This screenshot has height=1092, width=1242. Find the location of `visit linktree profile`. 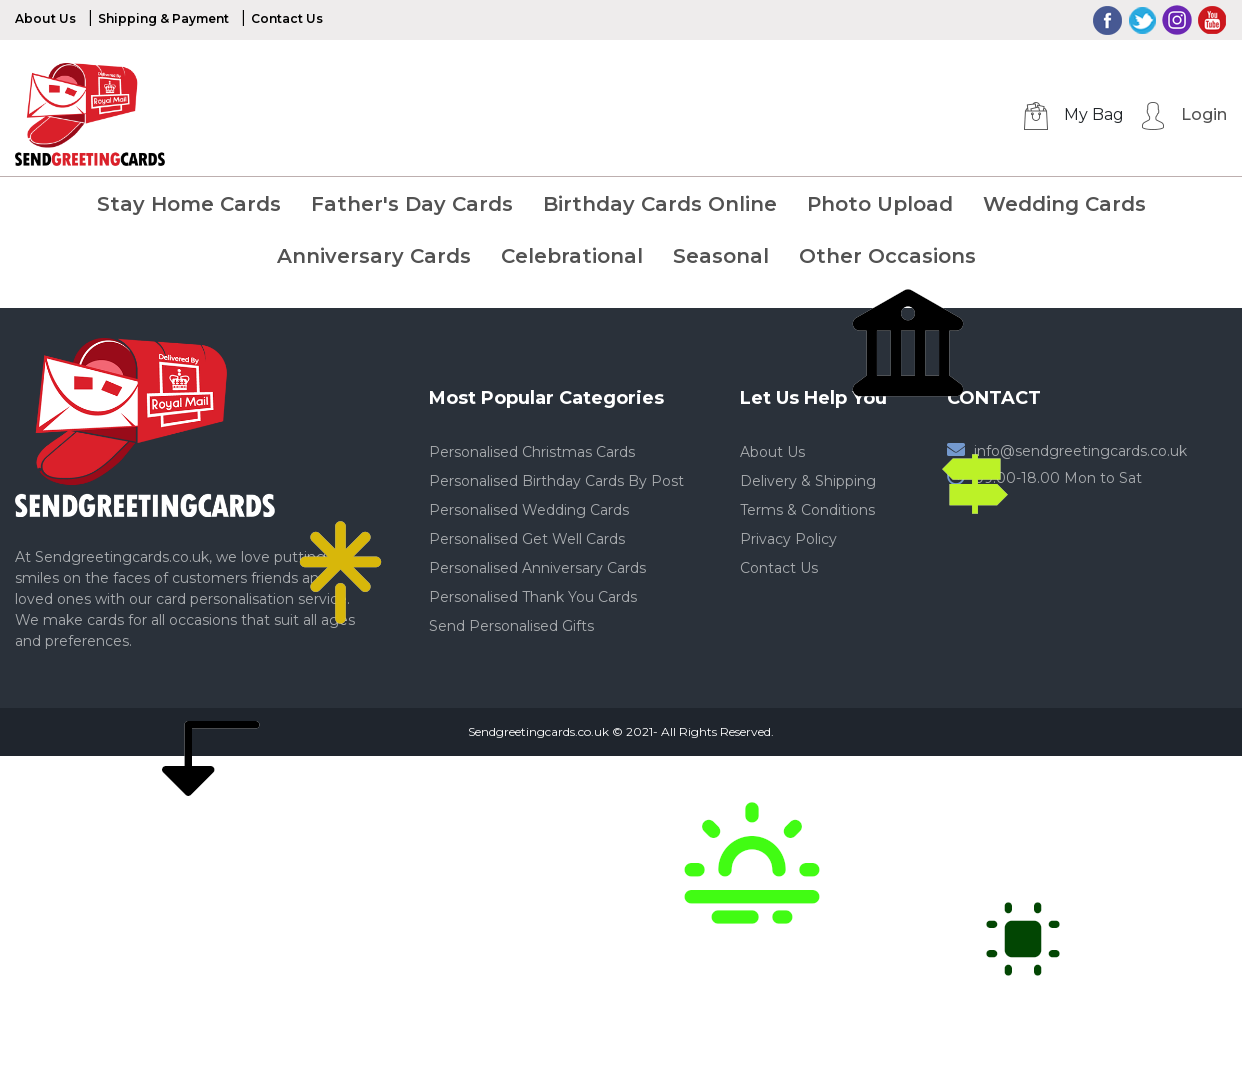

visit linktree profile is located at coordinates (340, 572).